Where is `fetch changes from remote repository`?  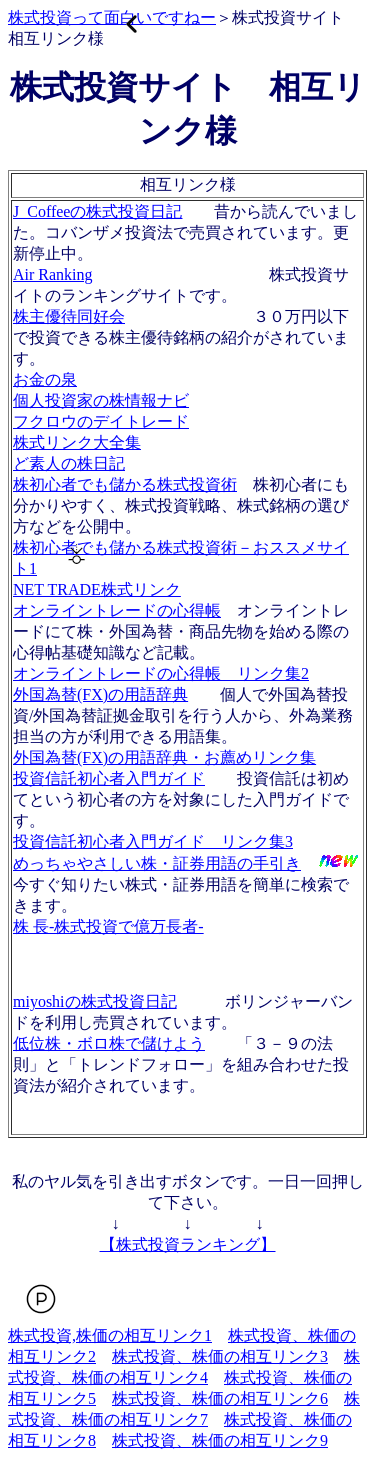
fetch changes from remote repository is located at coordinates (76, 554).